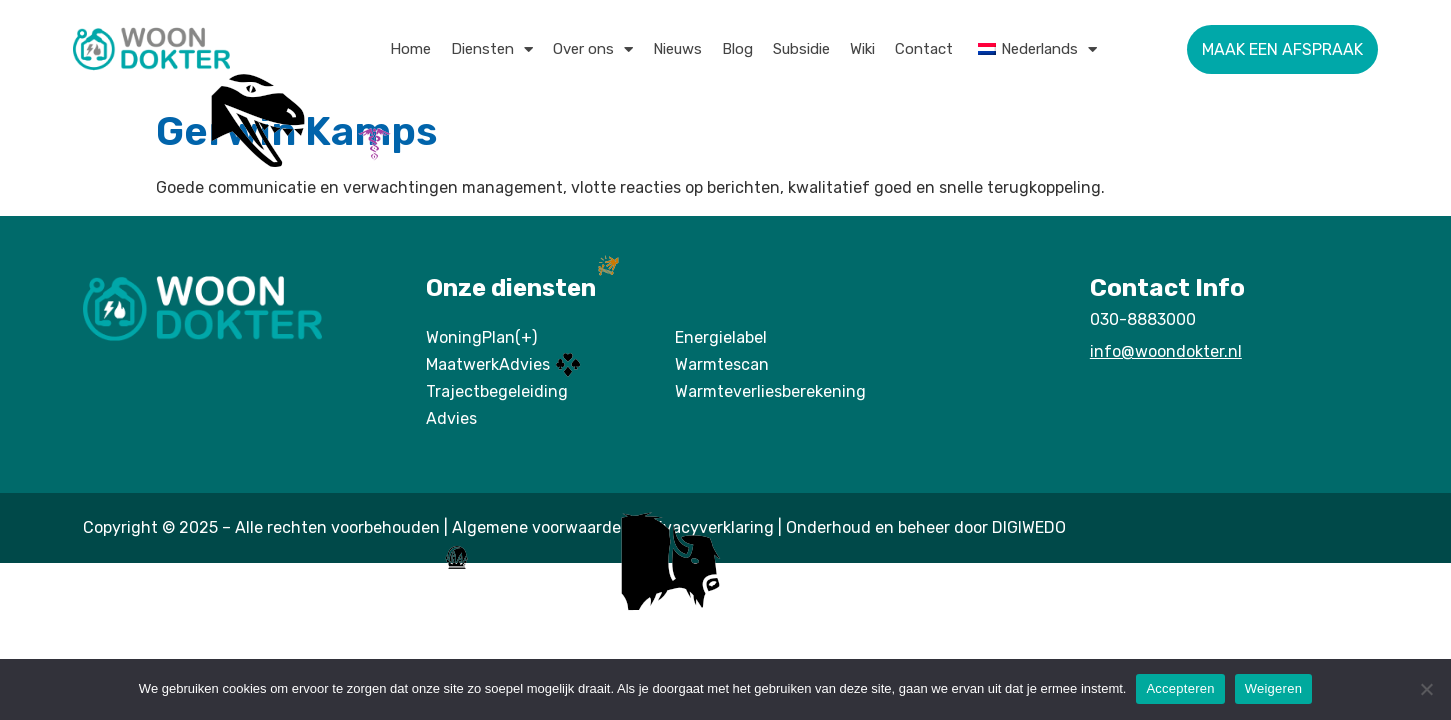 The height and width of the screenshot is (720, 1451). What do you see at coordinates (259, 121) in the screenshot?
I see `select ninja velociraptor character` at bounding box center [259, 121].